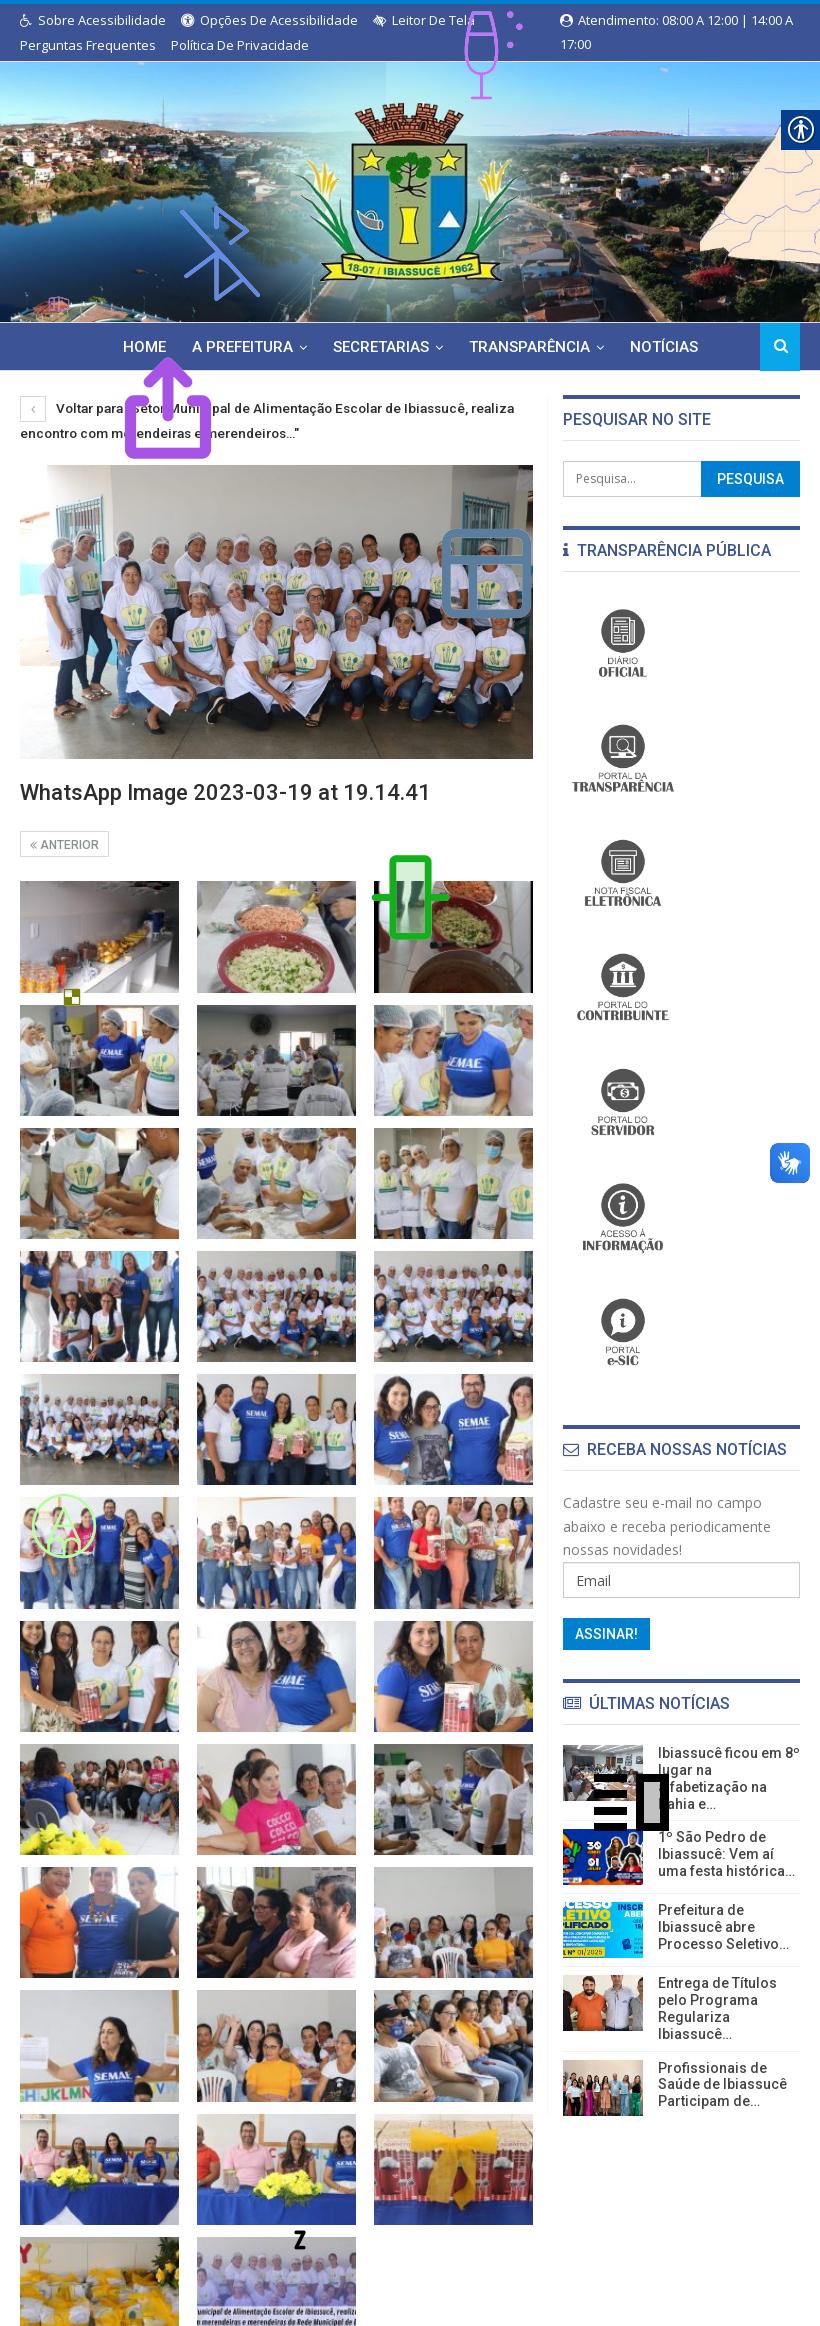 Image resolution: width=820 pixels, height=2326 pixels. I want to click on bluetooth is disabled or unavailable, so click(216, 253).